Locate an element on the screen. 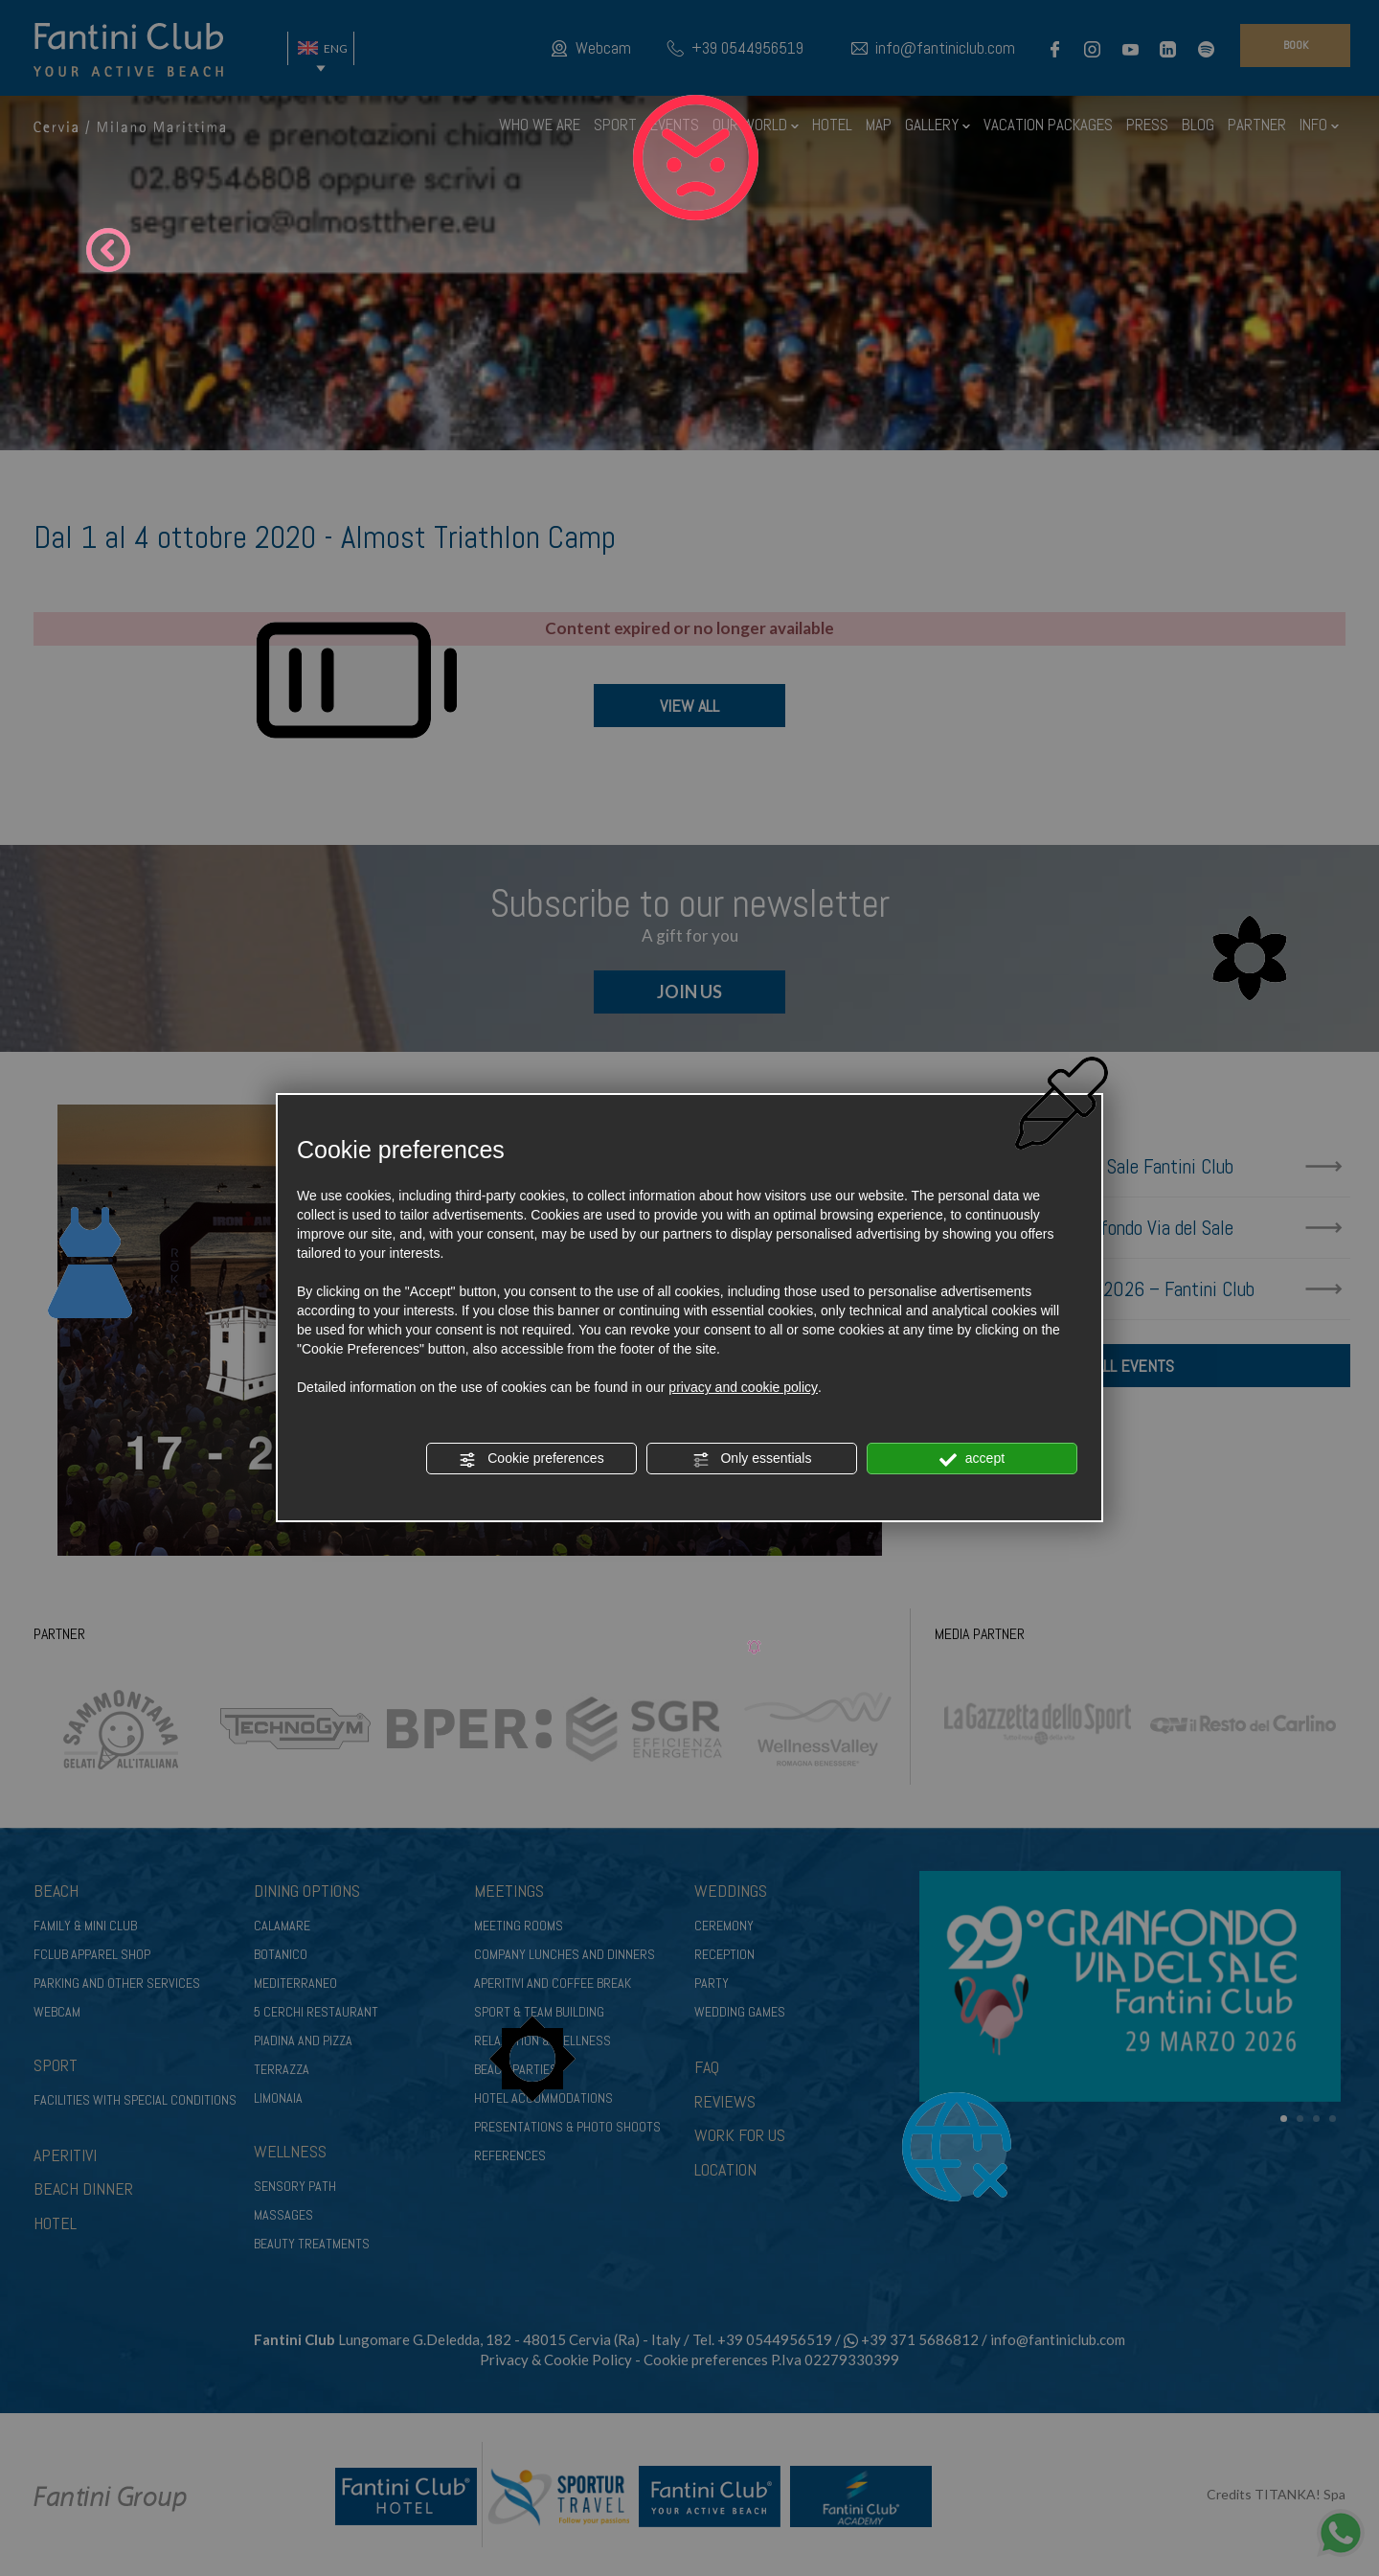  go back to the previous screen is located at coordinates (108, 250).